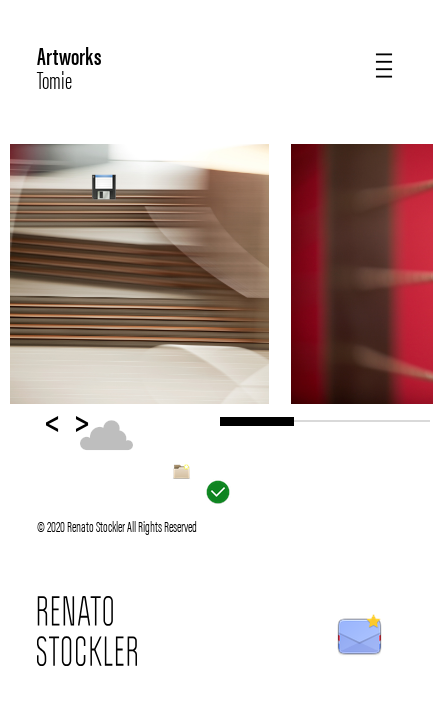 This screenshot has width=433, height=720. Describe the element at coordinates (181, 472) in the screenshot. I see `create a new folder` at that location.